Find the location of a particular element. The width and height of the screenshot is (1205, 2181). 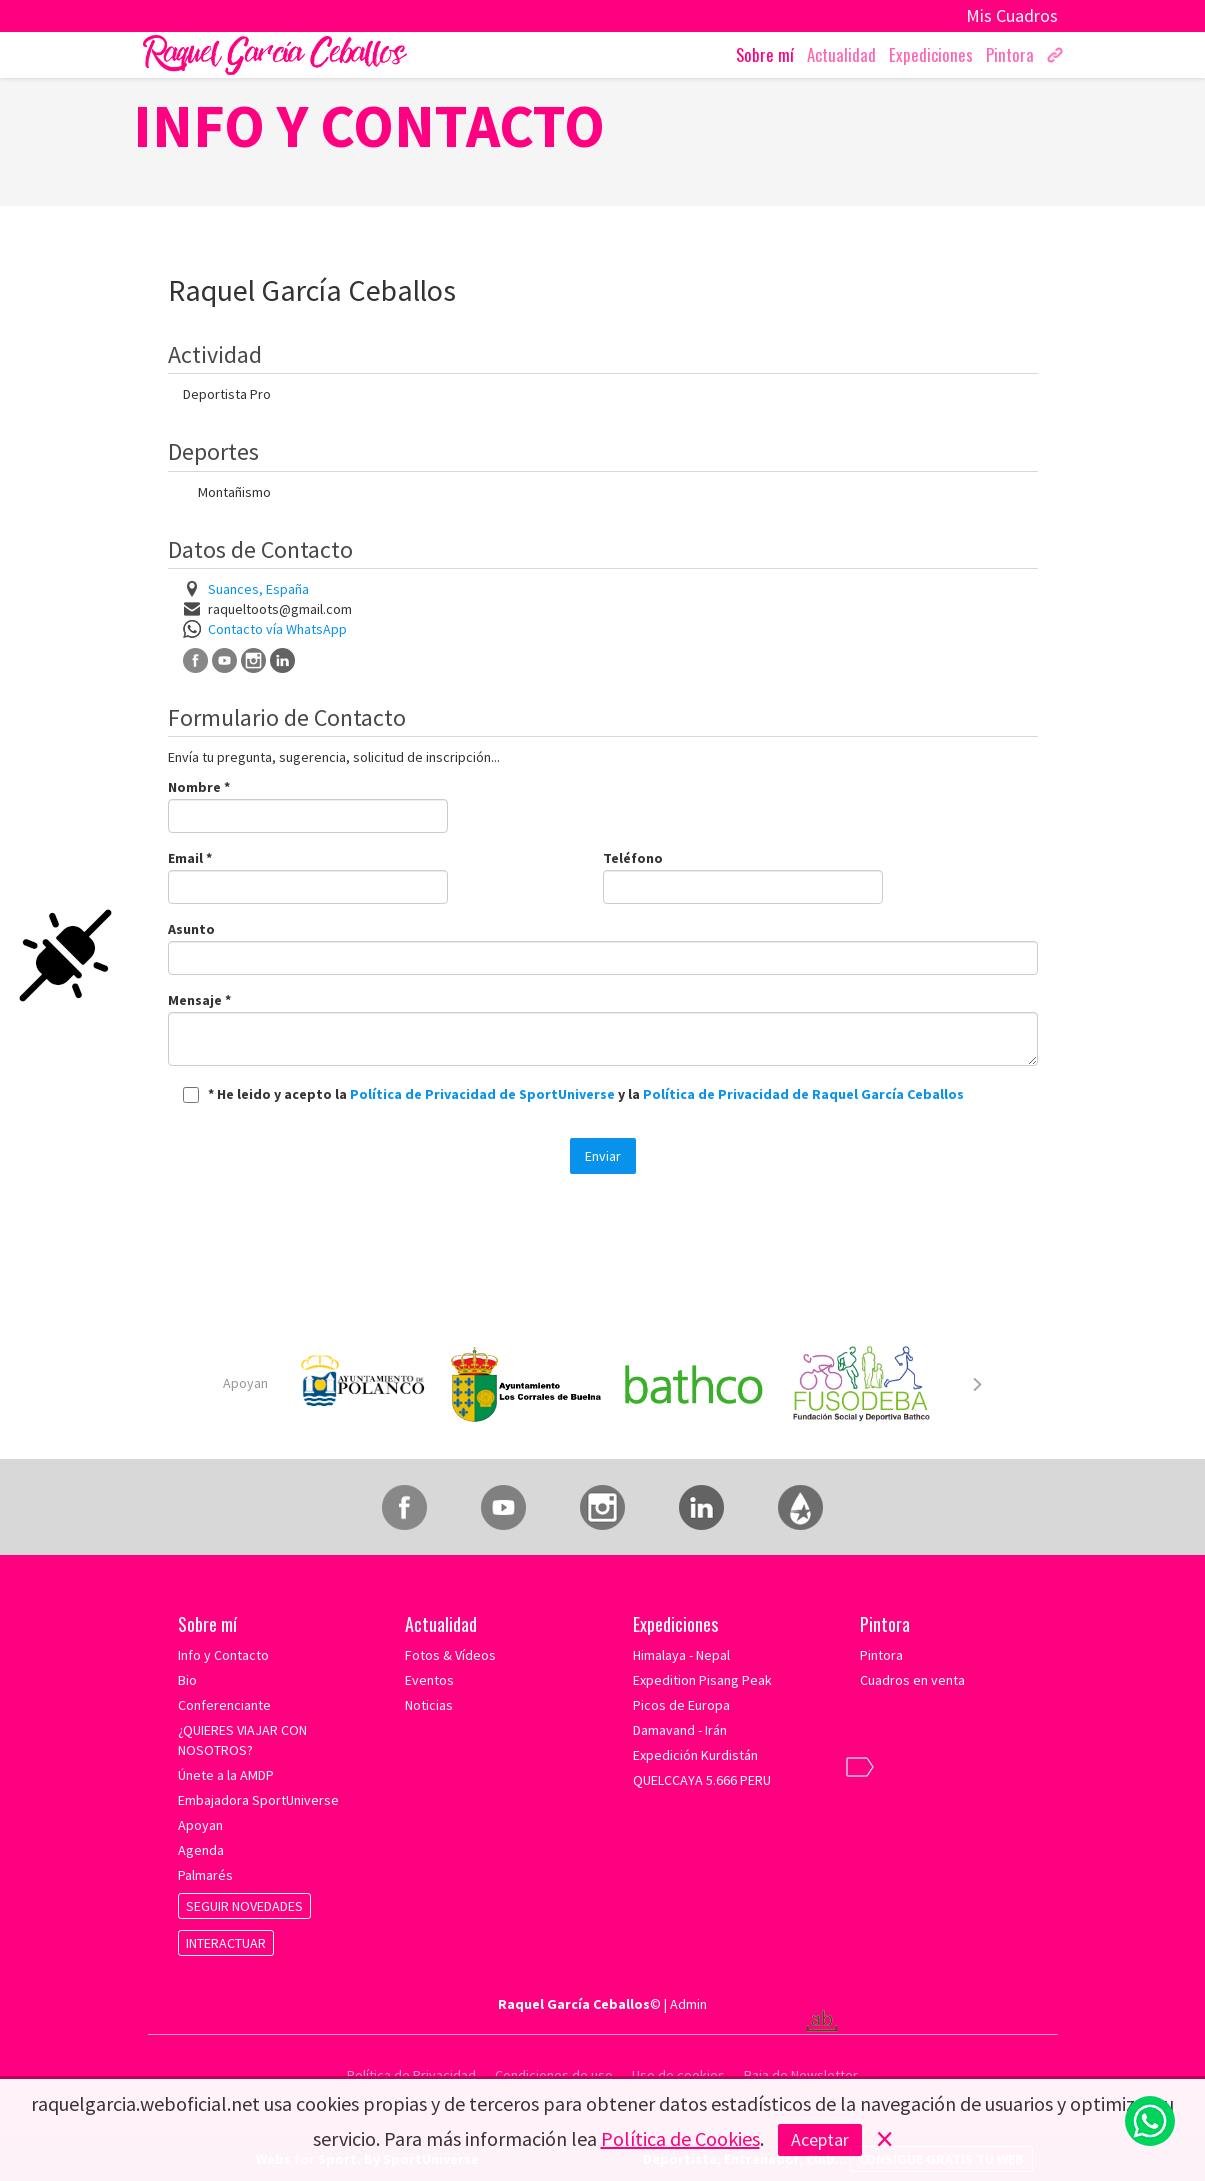

toggle whole word search matching is located at coordinates (822, 2020).